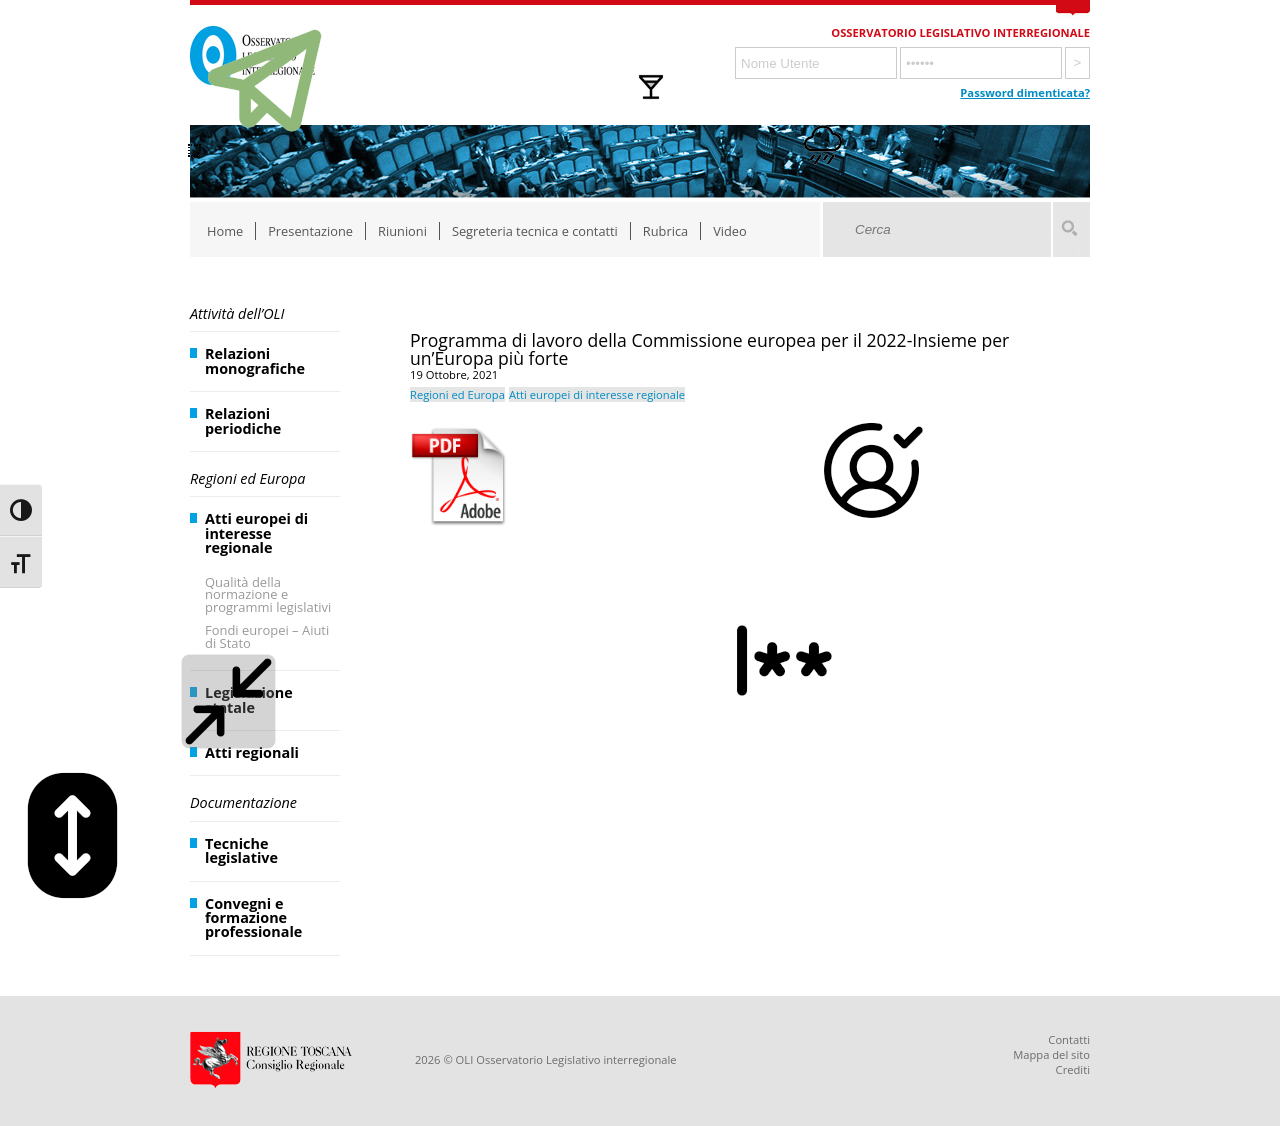 Image resolution: width=1280 pixels, height=1126 pixels. Describe the element at coordinates (780, 660) in the screenshot. I see `enter or view password field` at that location.